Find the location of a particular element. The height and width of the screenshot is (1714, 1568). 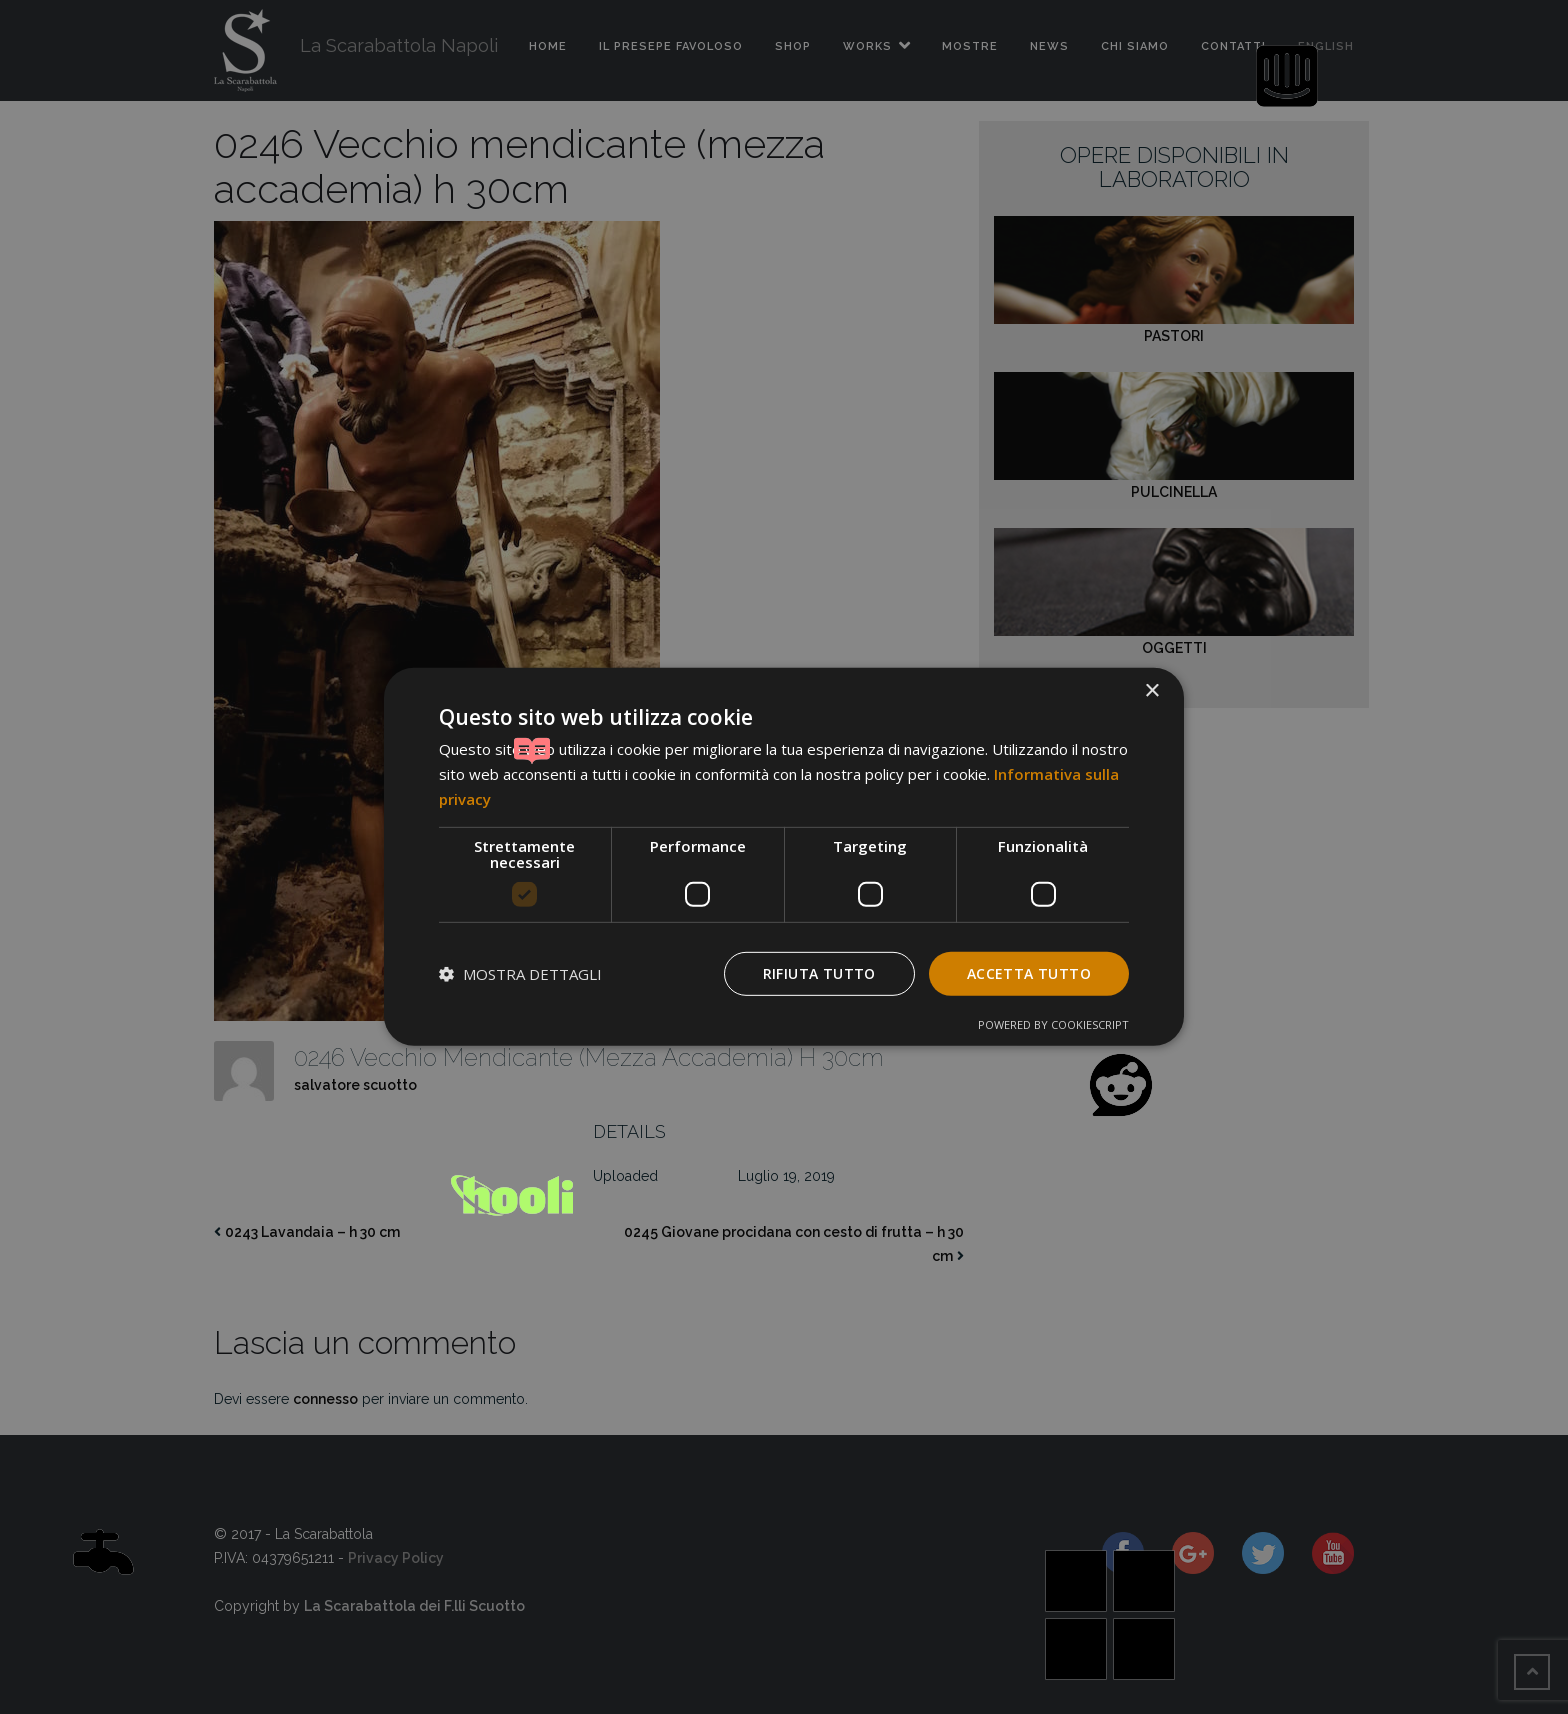

view readme documentation is located at coordinates (532, 751).